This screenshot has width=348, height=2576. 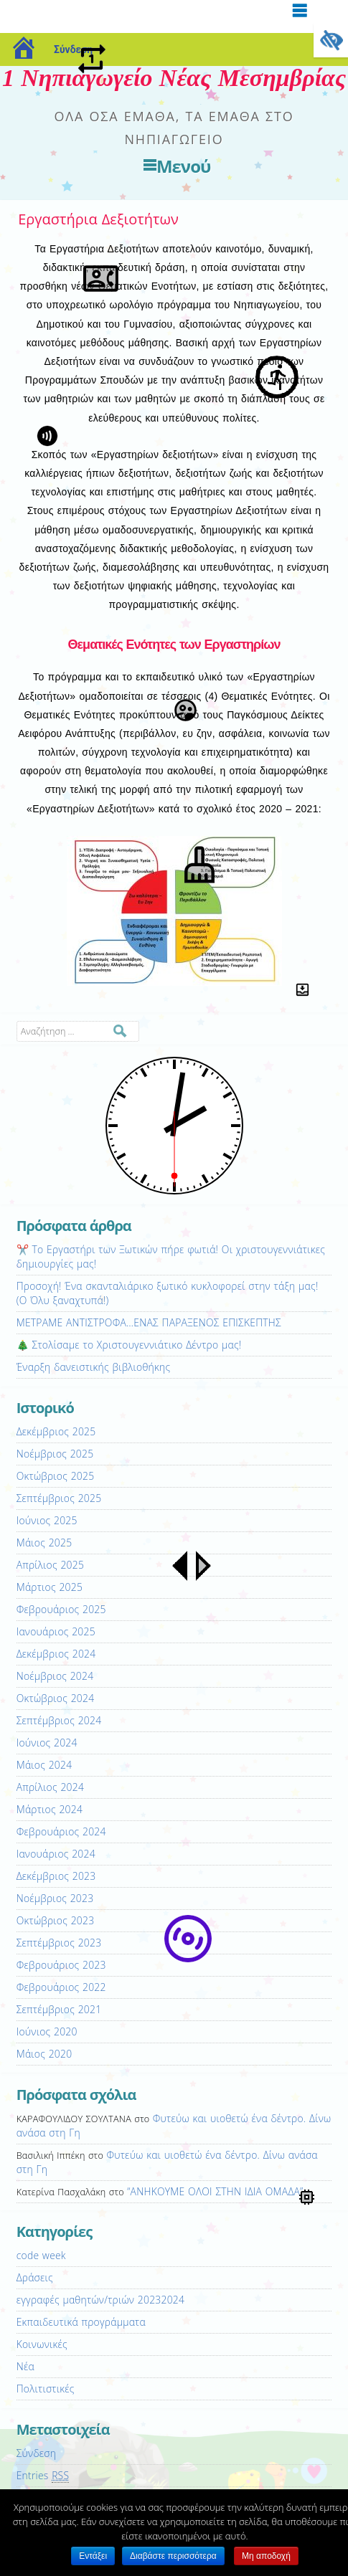 What do you see at coordinates (100, 278) in the screenshot?
I see `view contact's phone information` at bounding box center [100, 278].